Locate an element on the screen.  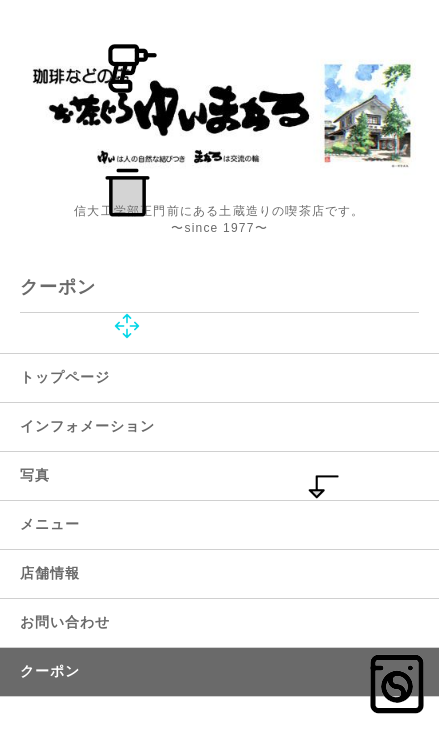
go back and down in navigation is located at coordinates (322, 484).